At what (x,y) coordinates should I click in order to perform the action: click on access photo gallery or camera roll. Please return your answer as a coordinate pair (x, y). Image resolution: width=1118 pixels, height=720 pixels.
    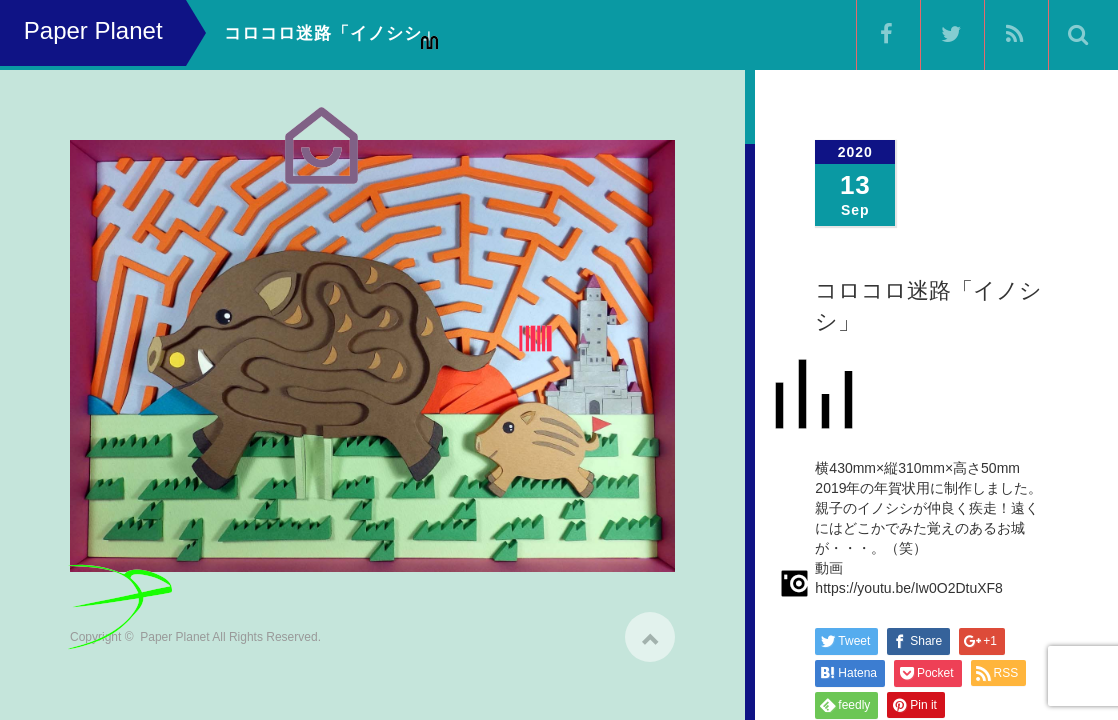
    Looking at the image, I should click on (794, 583).